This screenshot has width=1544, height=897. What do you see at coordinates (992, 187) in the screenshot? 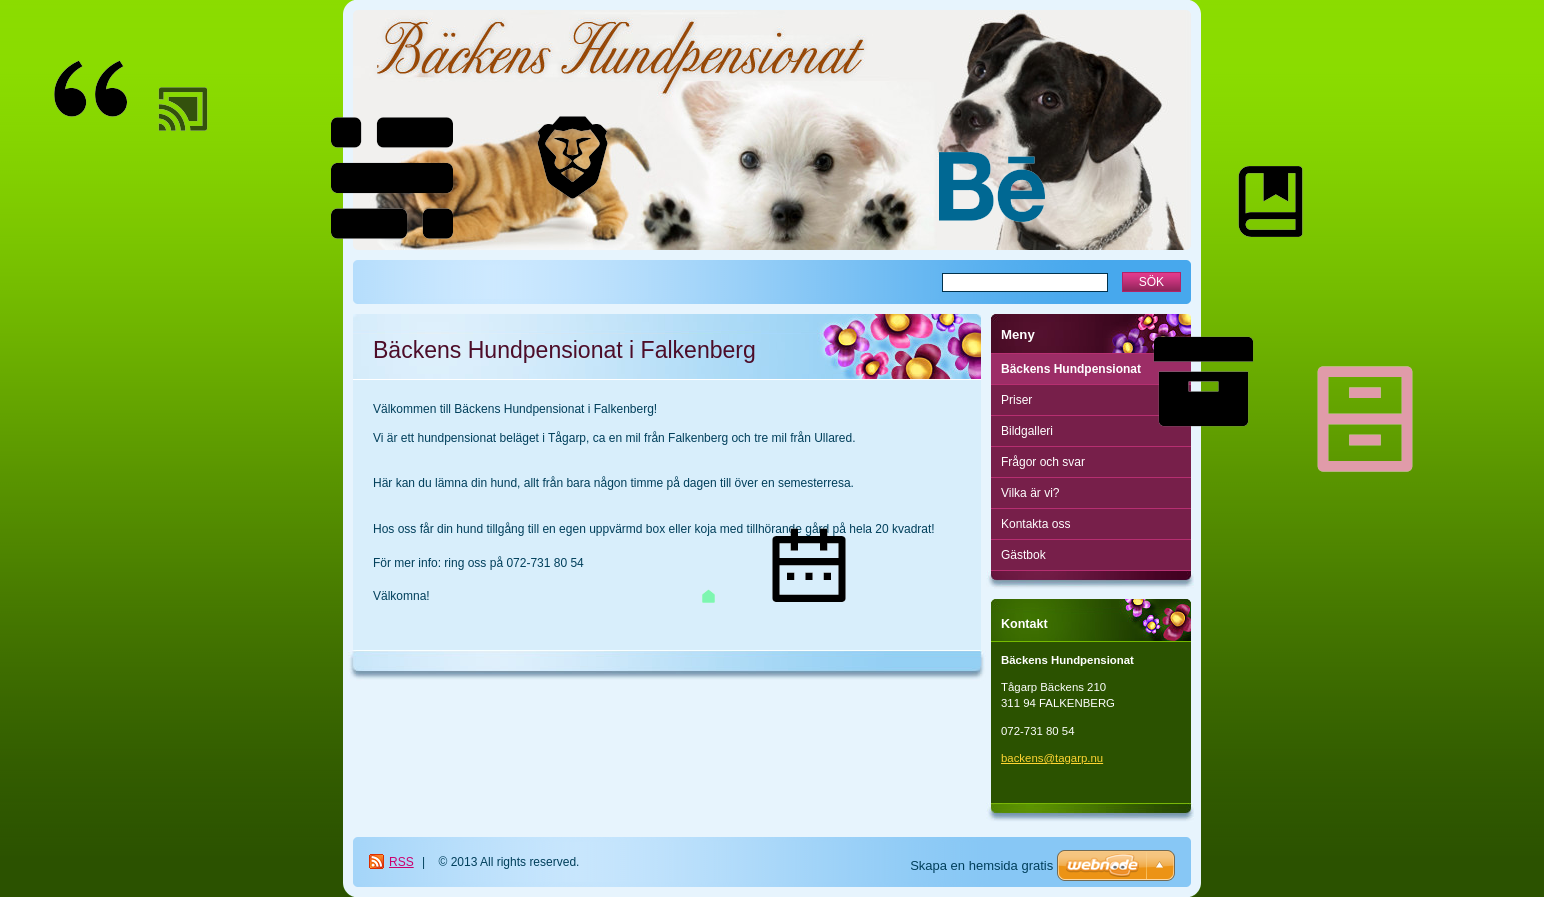
I see `visit behance portfolio` at bounding box center [992, 187].